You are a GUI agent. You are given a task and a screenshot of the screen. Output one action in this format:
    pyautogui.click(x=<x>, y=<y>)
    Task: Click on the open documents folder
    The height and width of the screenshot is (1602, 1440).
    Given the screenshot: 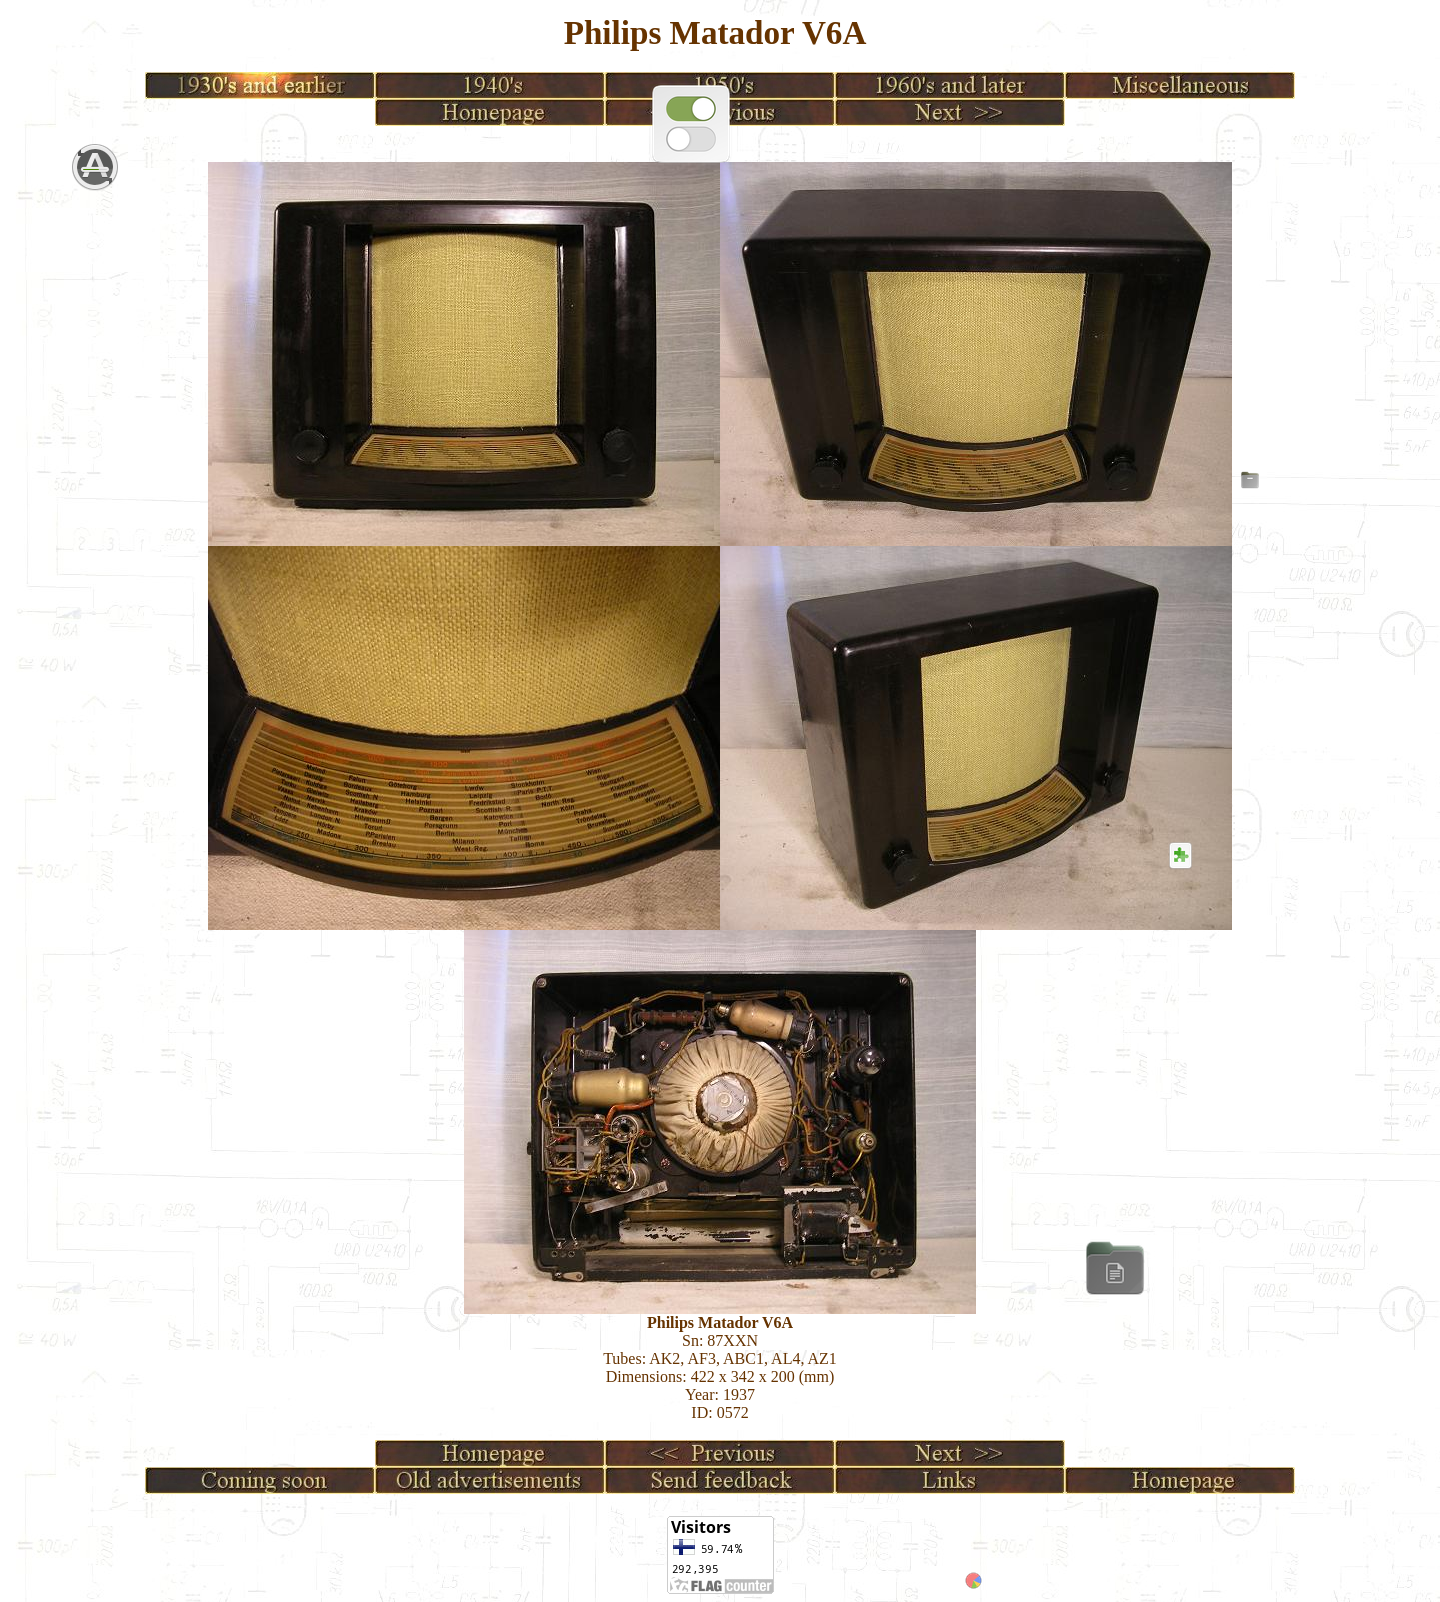 What is the action you would take?
    pyautogui.click(x=1115, y=1268)
    